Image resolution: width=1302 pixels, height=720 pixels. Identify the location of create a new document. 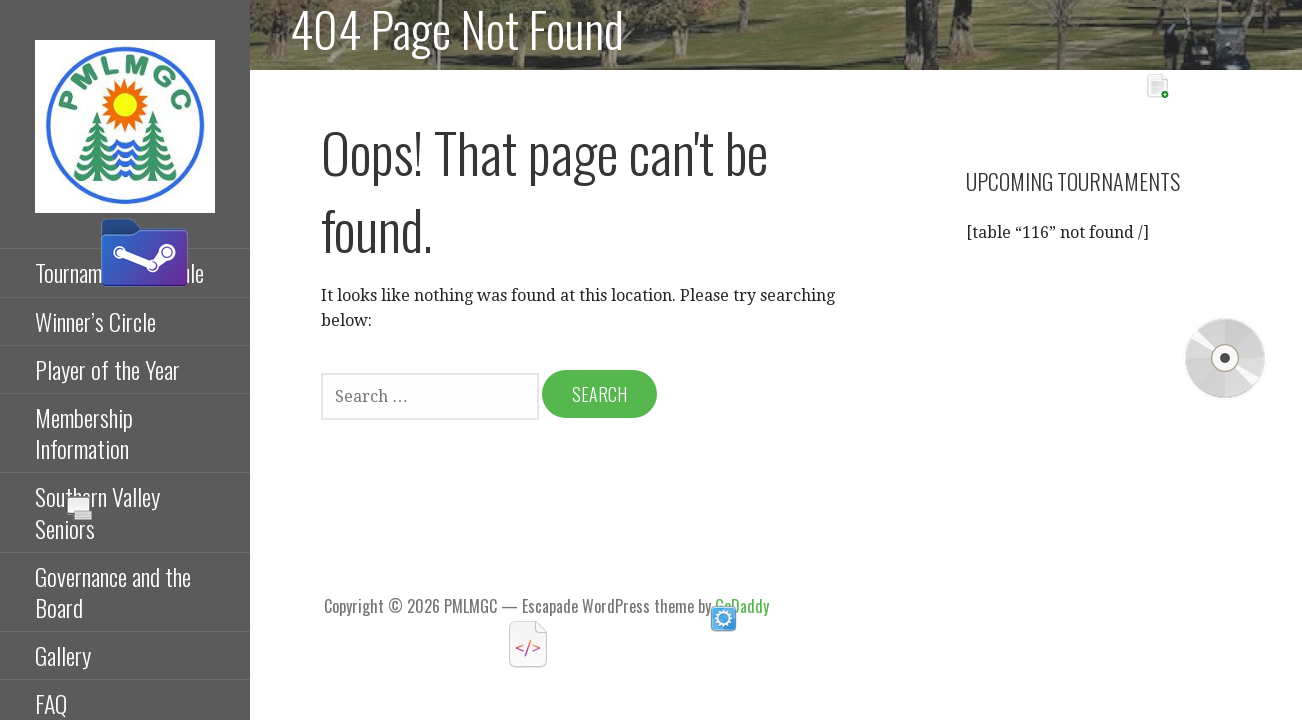
(1157, 85).